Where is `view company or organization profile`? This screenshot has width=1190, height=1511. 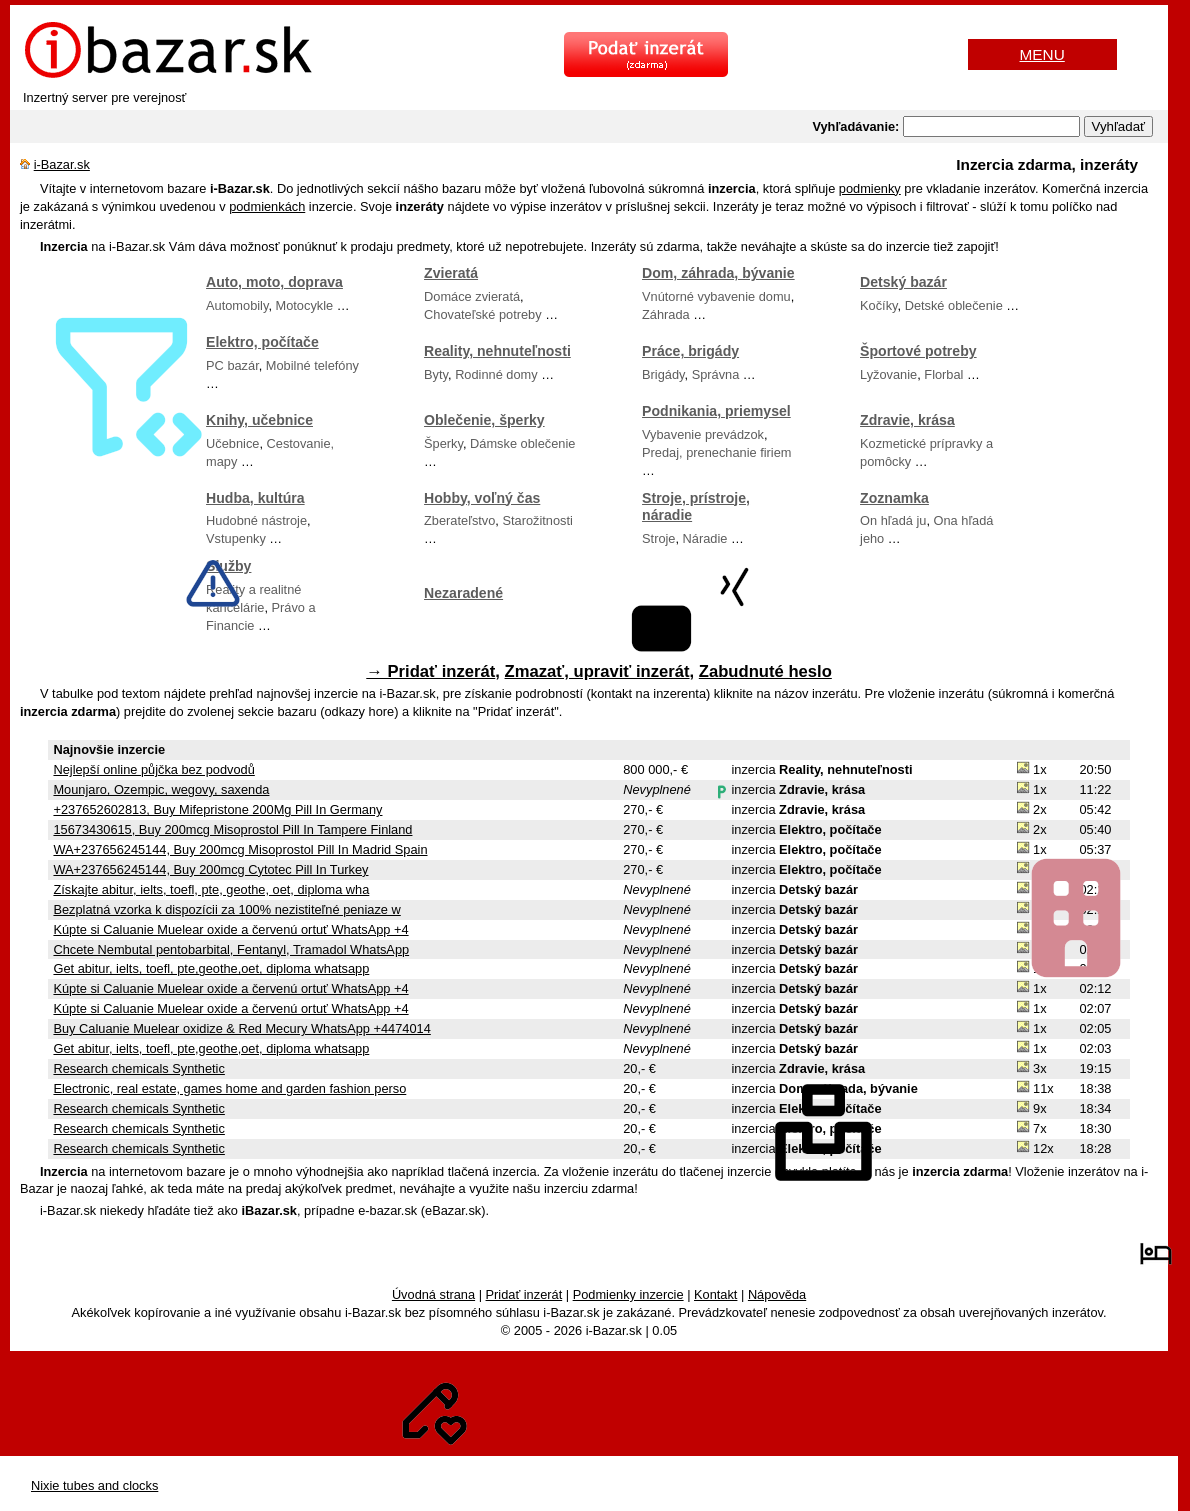
view company or organization profile is located at coordinates (1076, 918).